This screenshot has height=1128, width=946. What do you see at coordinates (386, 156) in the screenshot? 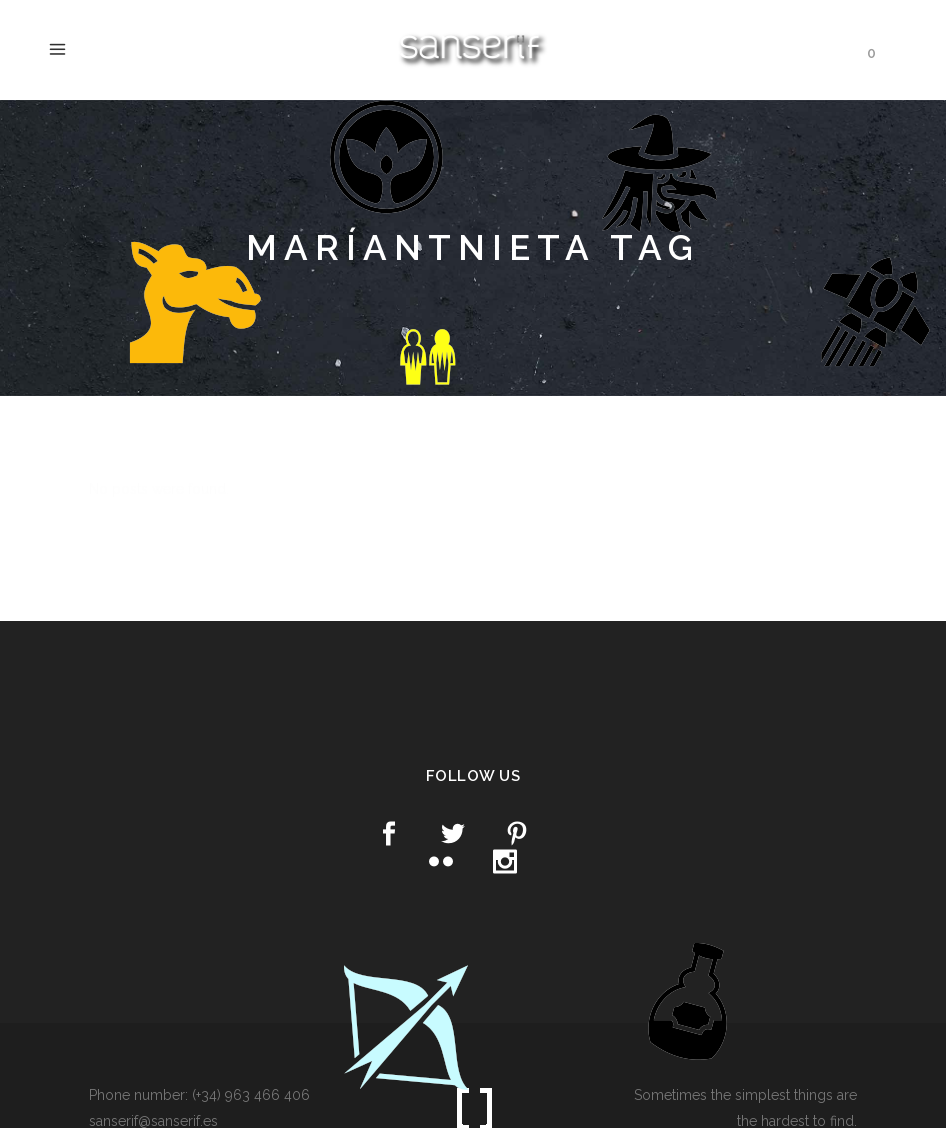
I see `indicates plant growth or gardening feature` at bounding box center [386, 156].